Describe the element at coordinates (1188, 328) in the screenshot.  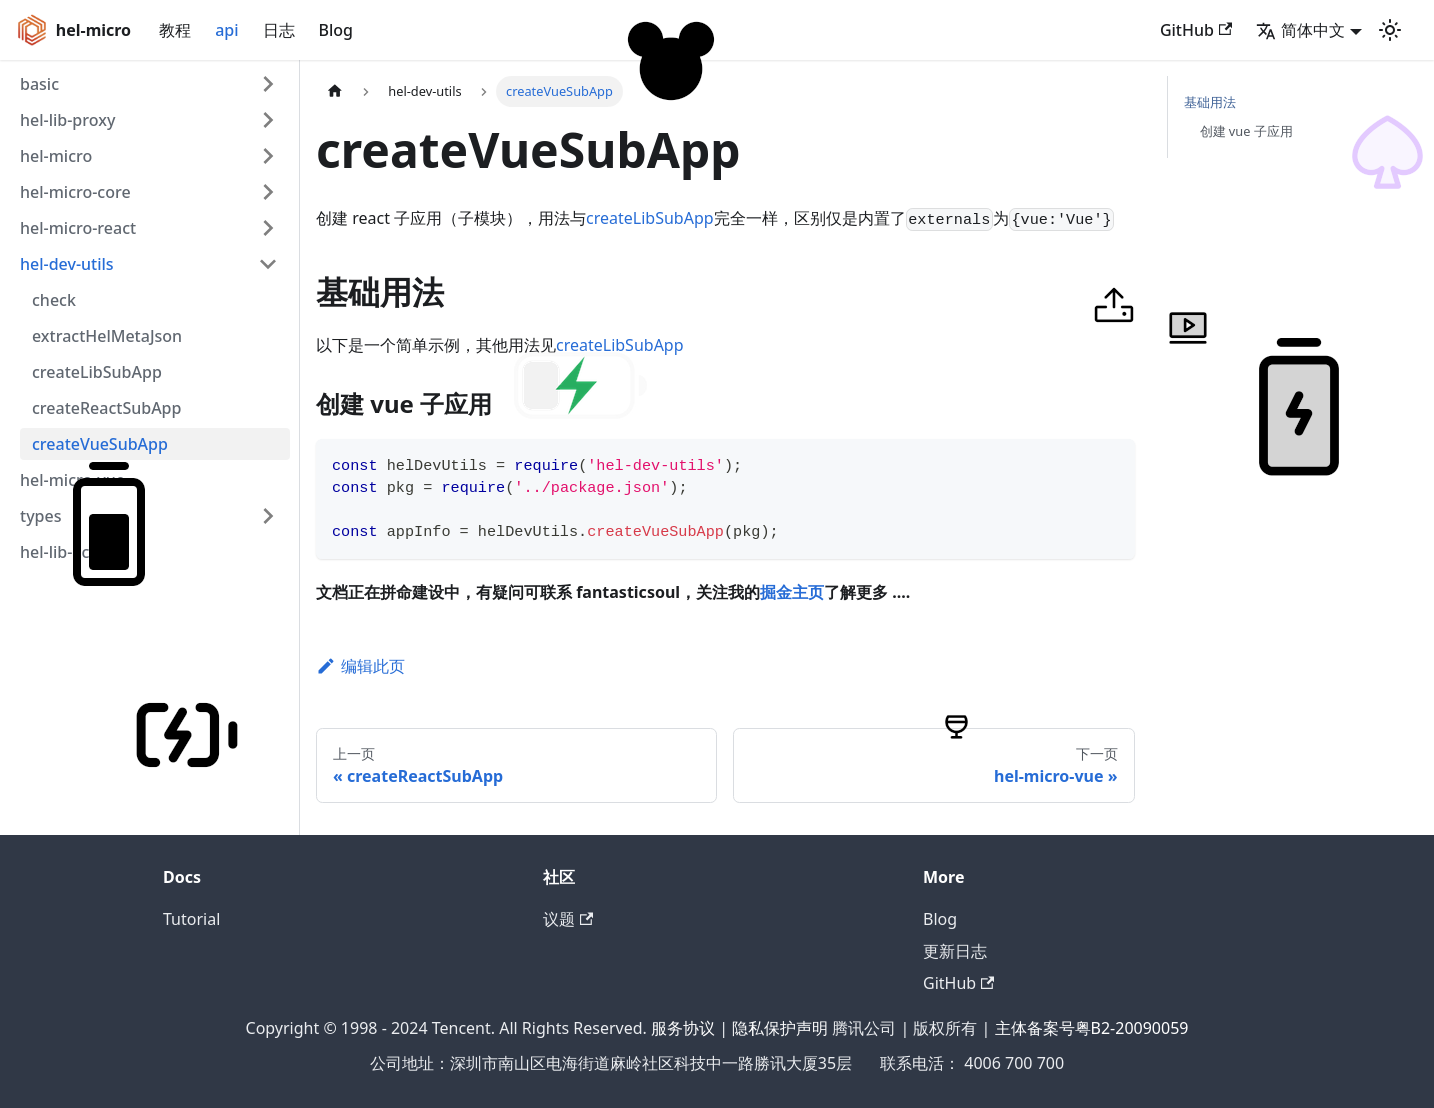
I see `play or watch a video` at that location.